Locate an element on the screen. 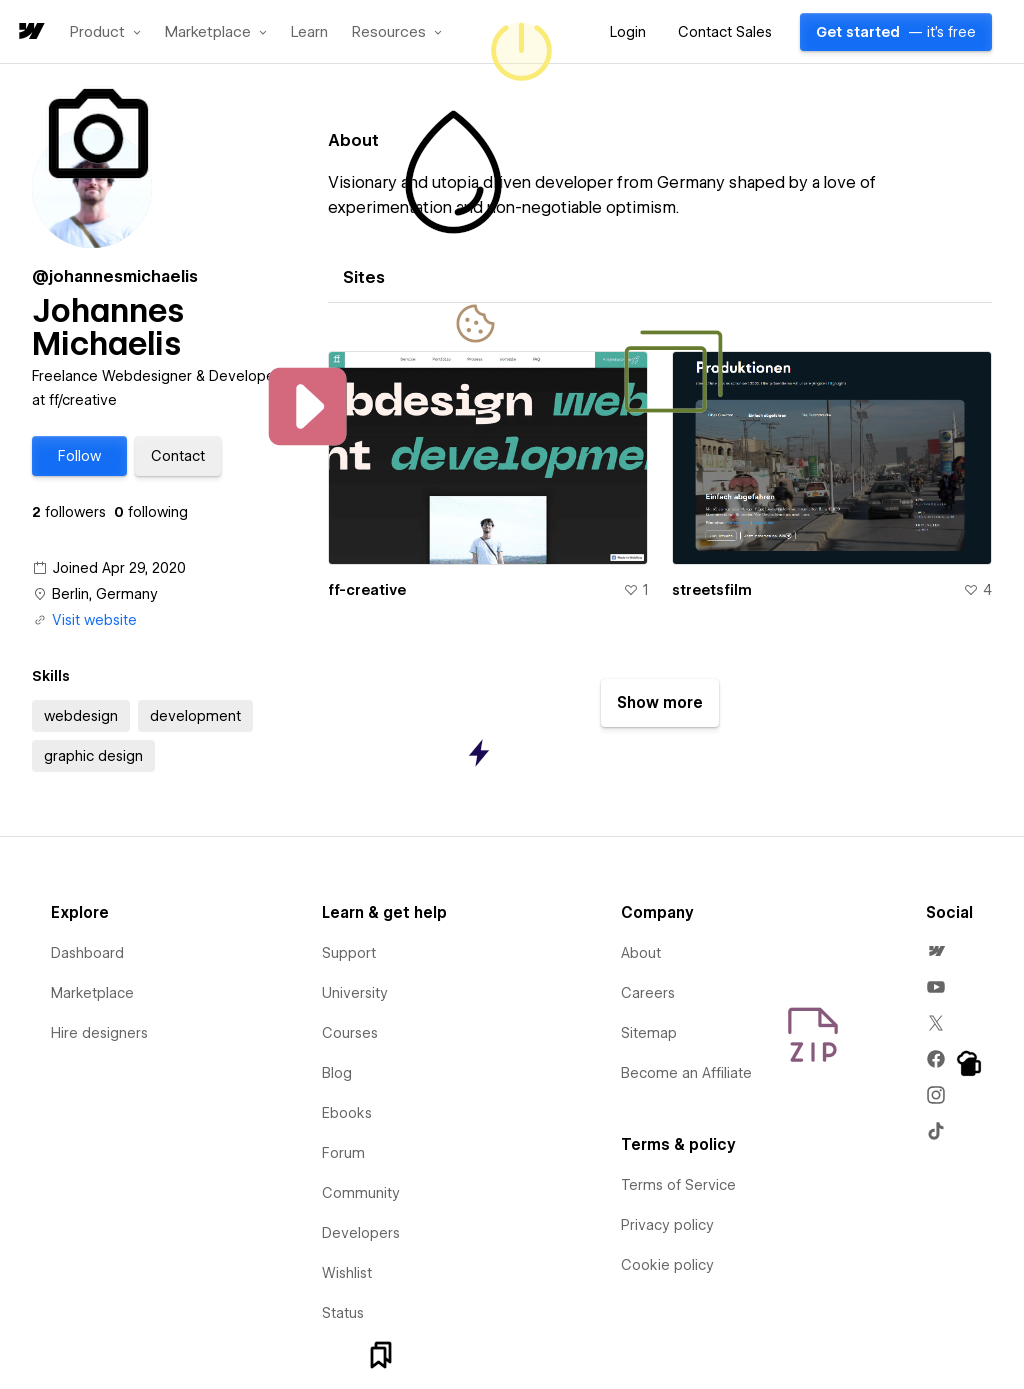 The width and height of the screenshot is (1024, 1389). view stacked cards or layers is located at coordinates (673, 371).